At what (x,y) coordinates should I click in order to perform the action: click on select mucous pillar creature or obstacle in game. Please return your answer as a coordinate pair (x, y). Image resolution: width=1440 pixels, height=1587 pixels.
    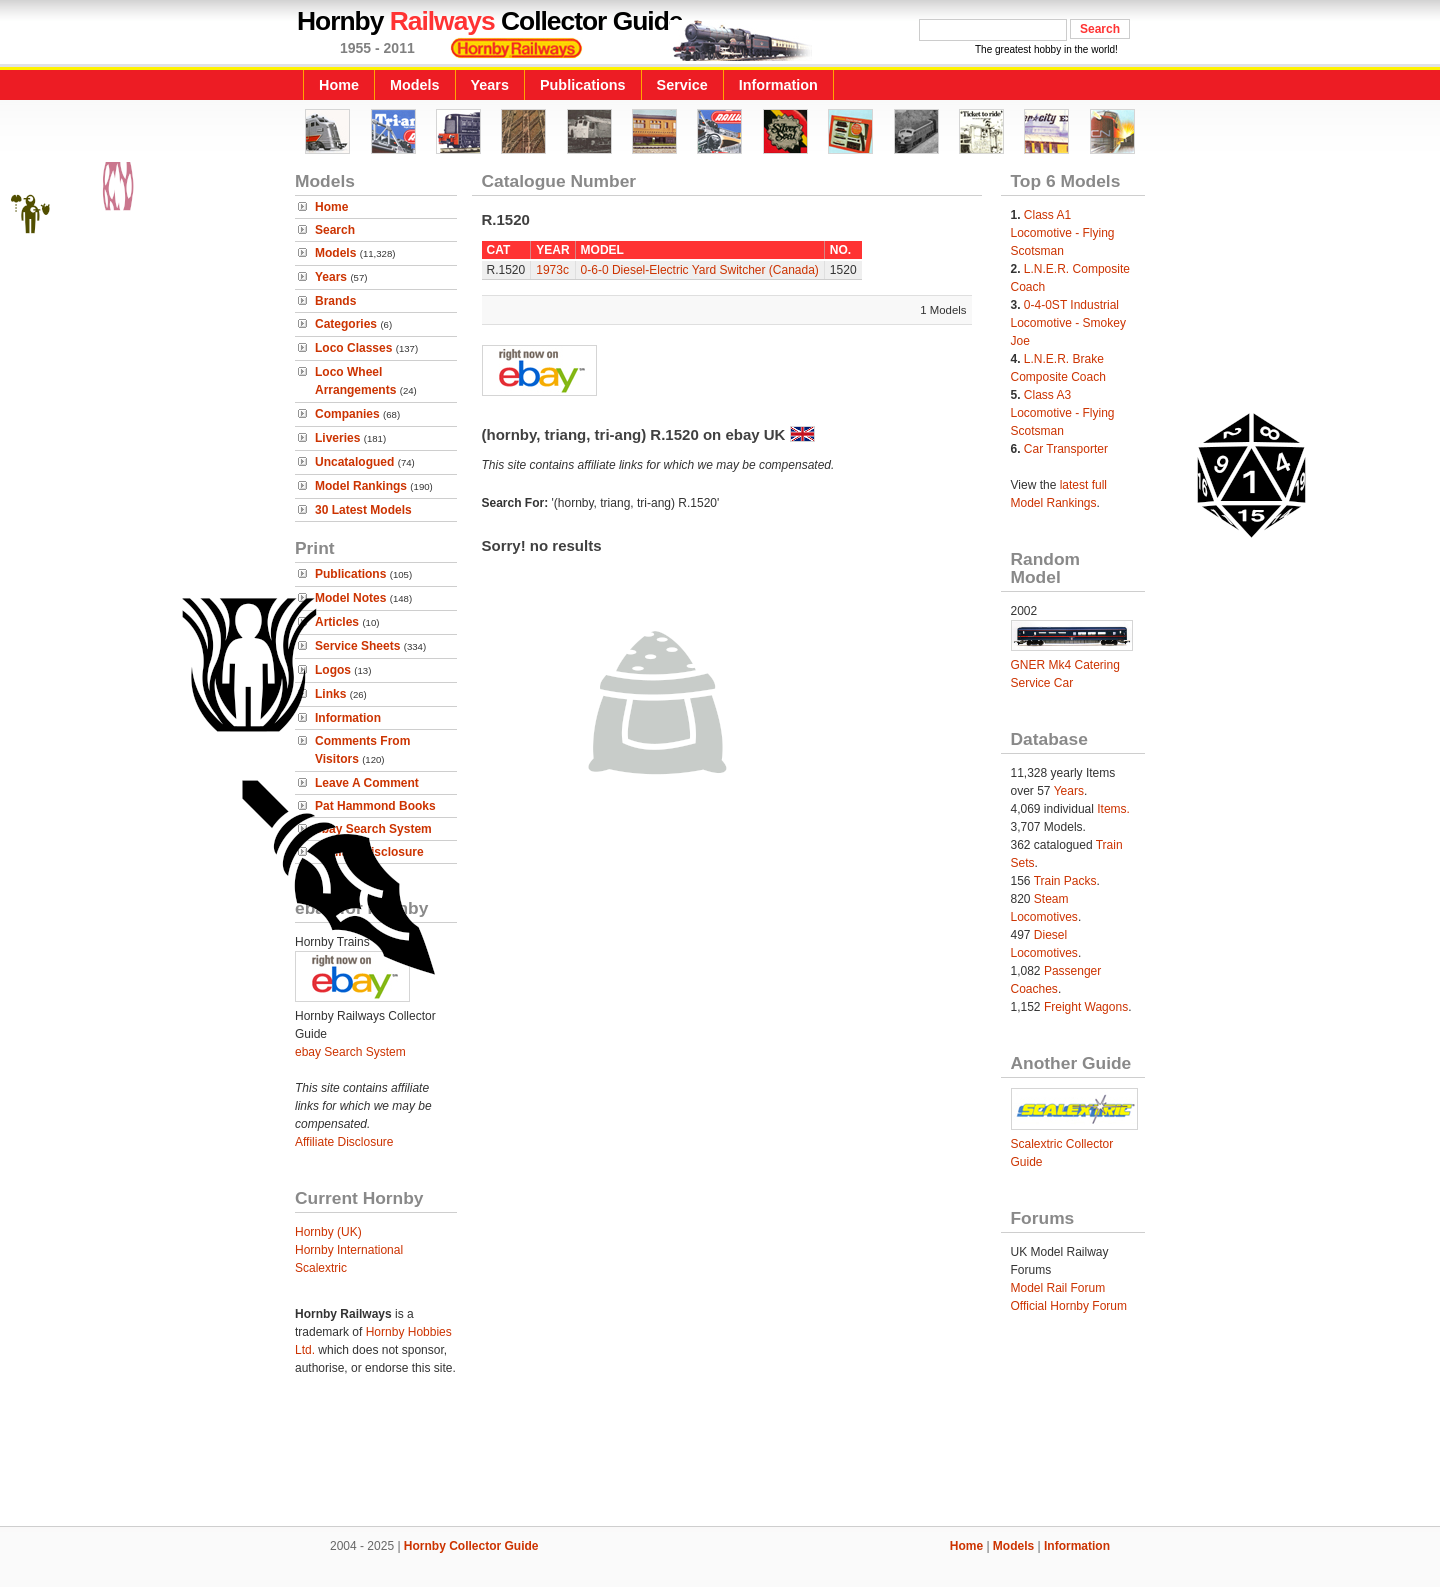
    Looking at the image, I should click on (118, 186).